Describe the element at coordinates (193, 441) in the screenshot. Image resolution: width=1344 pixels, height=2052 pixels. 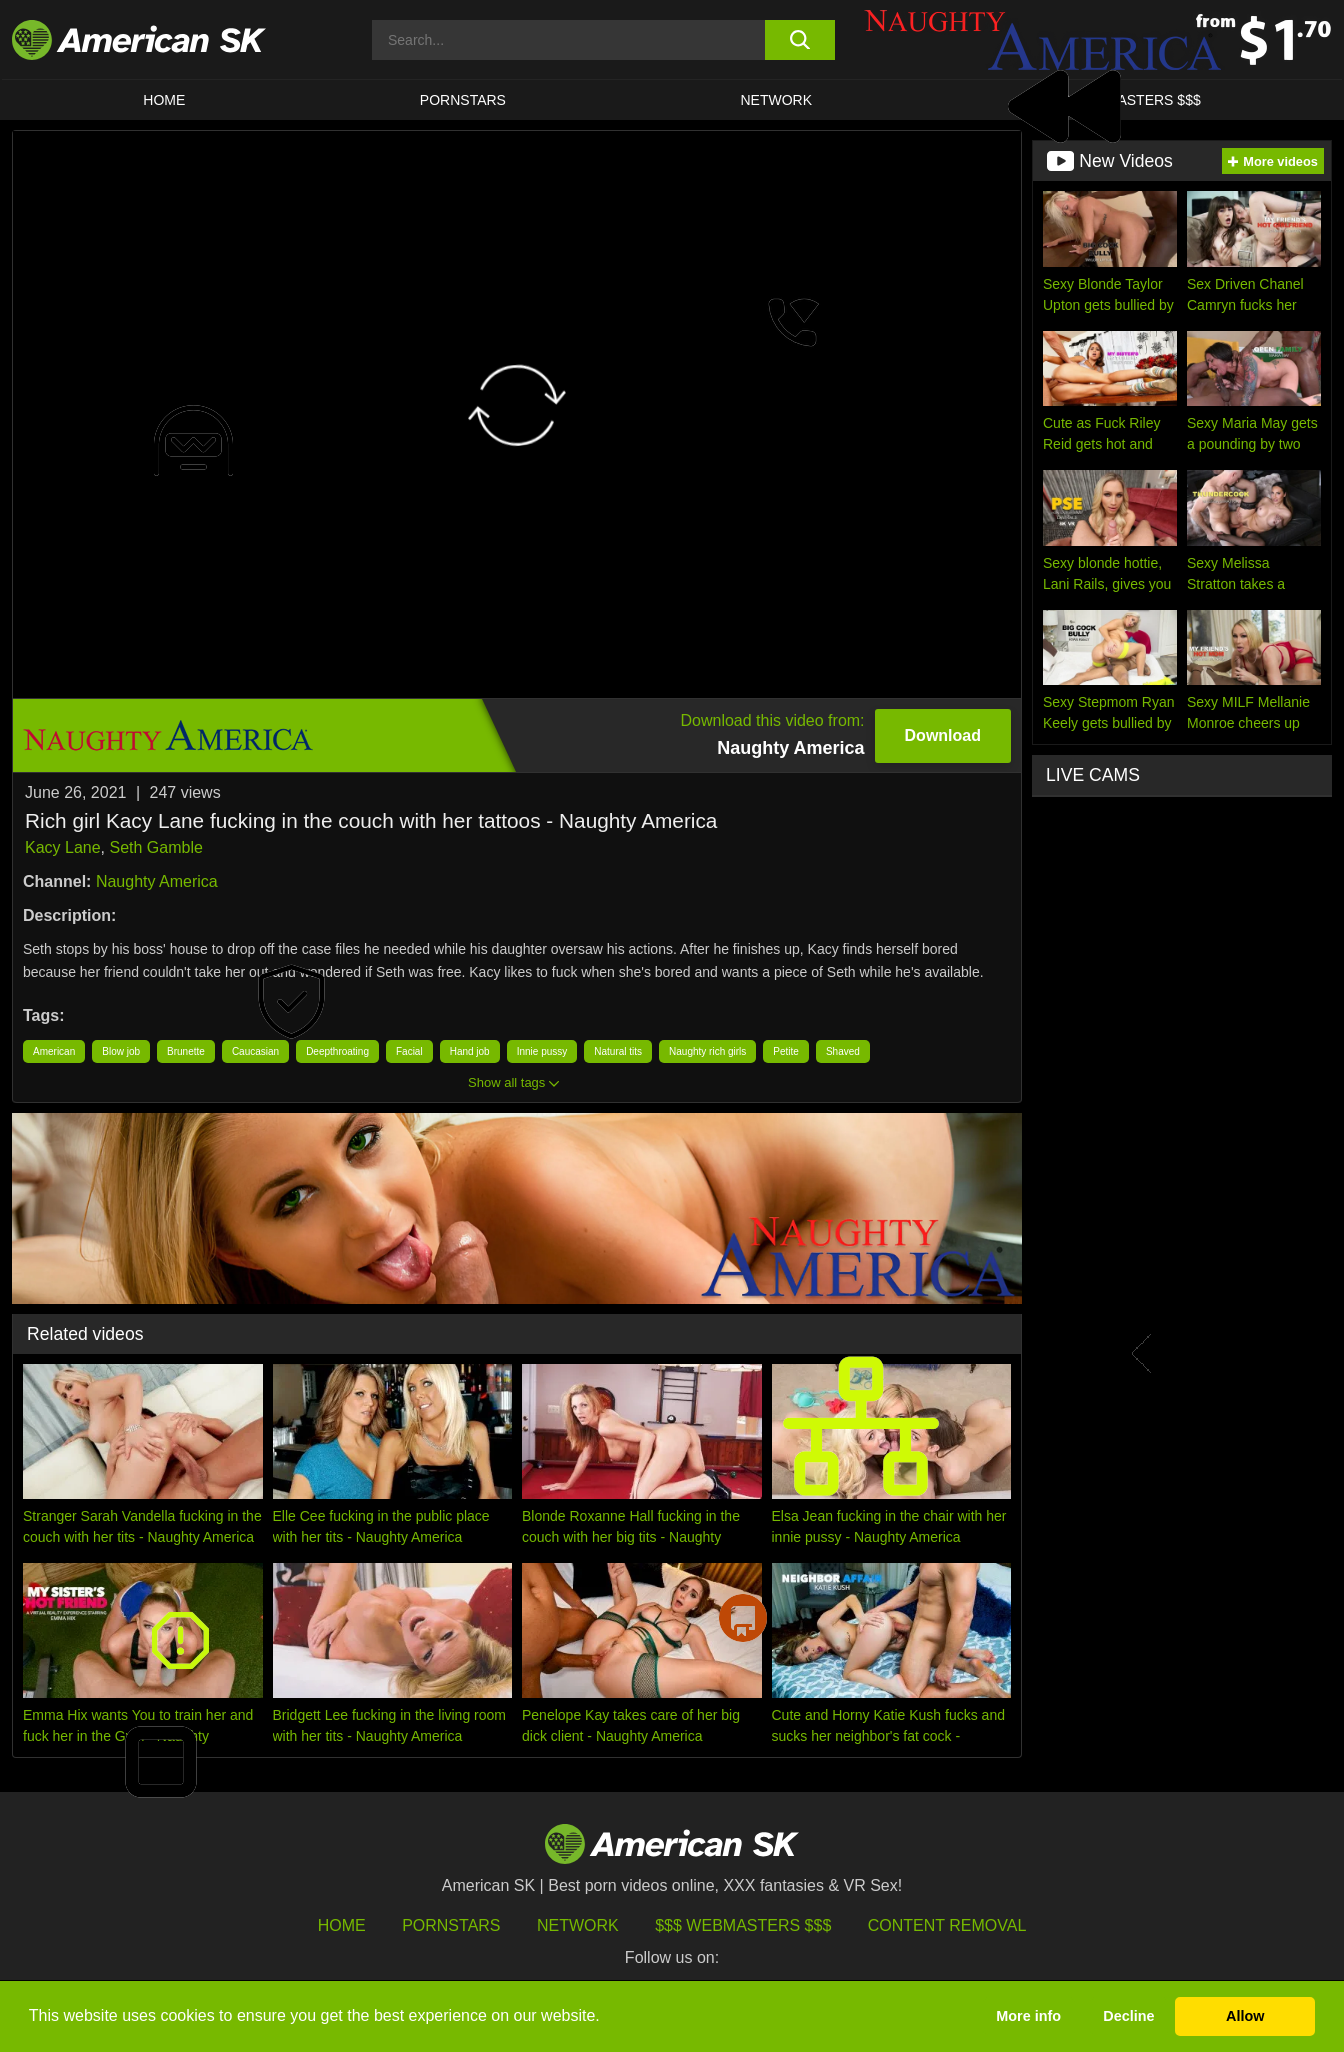
I see `access GitHub's Hubot automation bot` at that location.